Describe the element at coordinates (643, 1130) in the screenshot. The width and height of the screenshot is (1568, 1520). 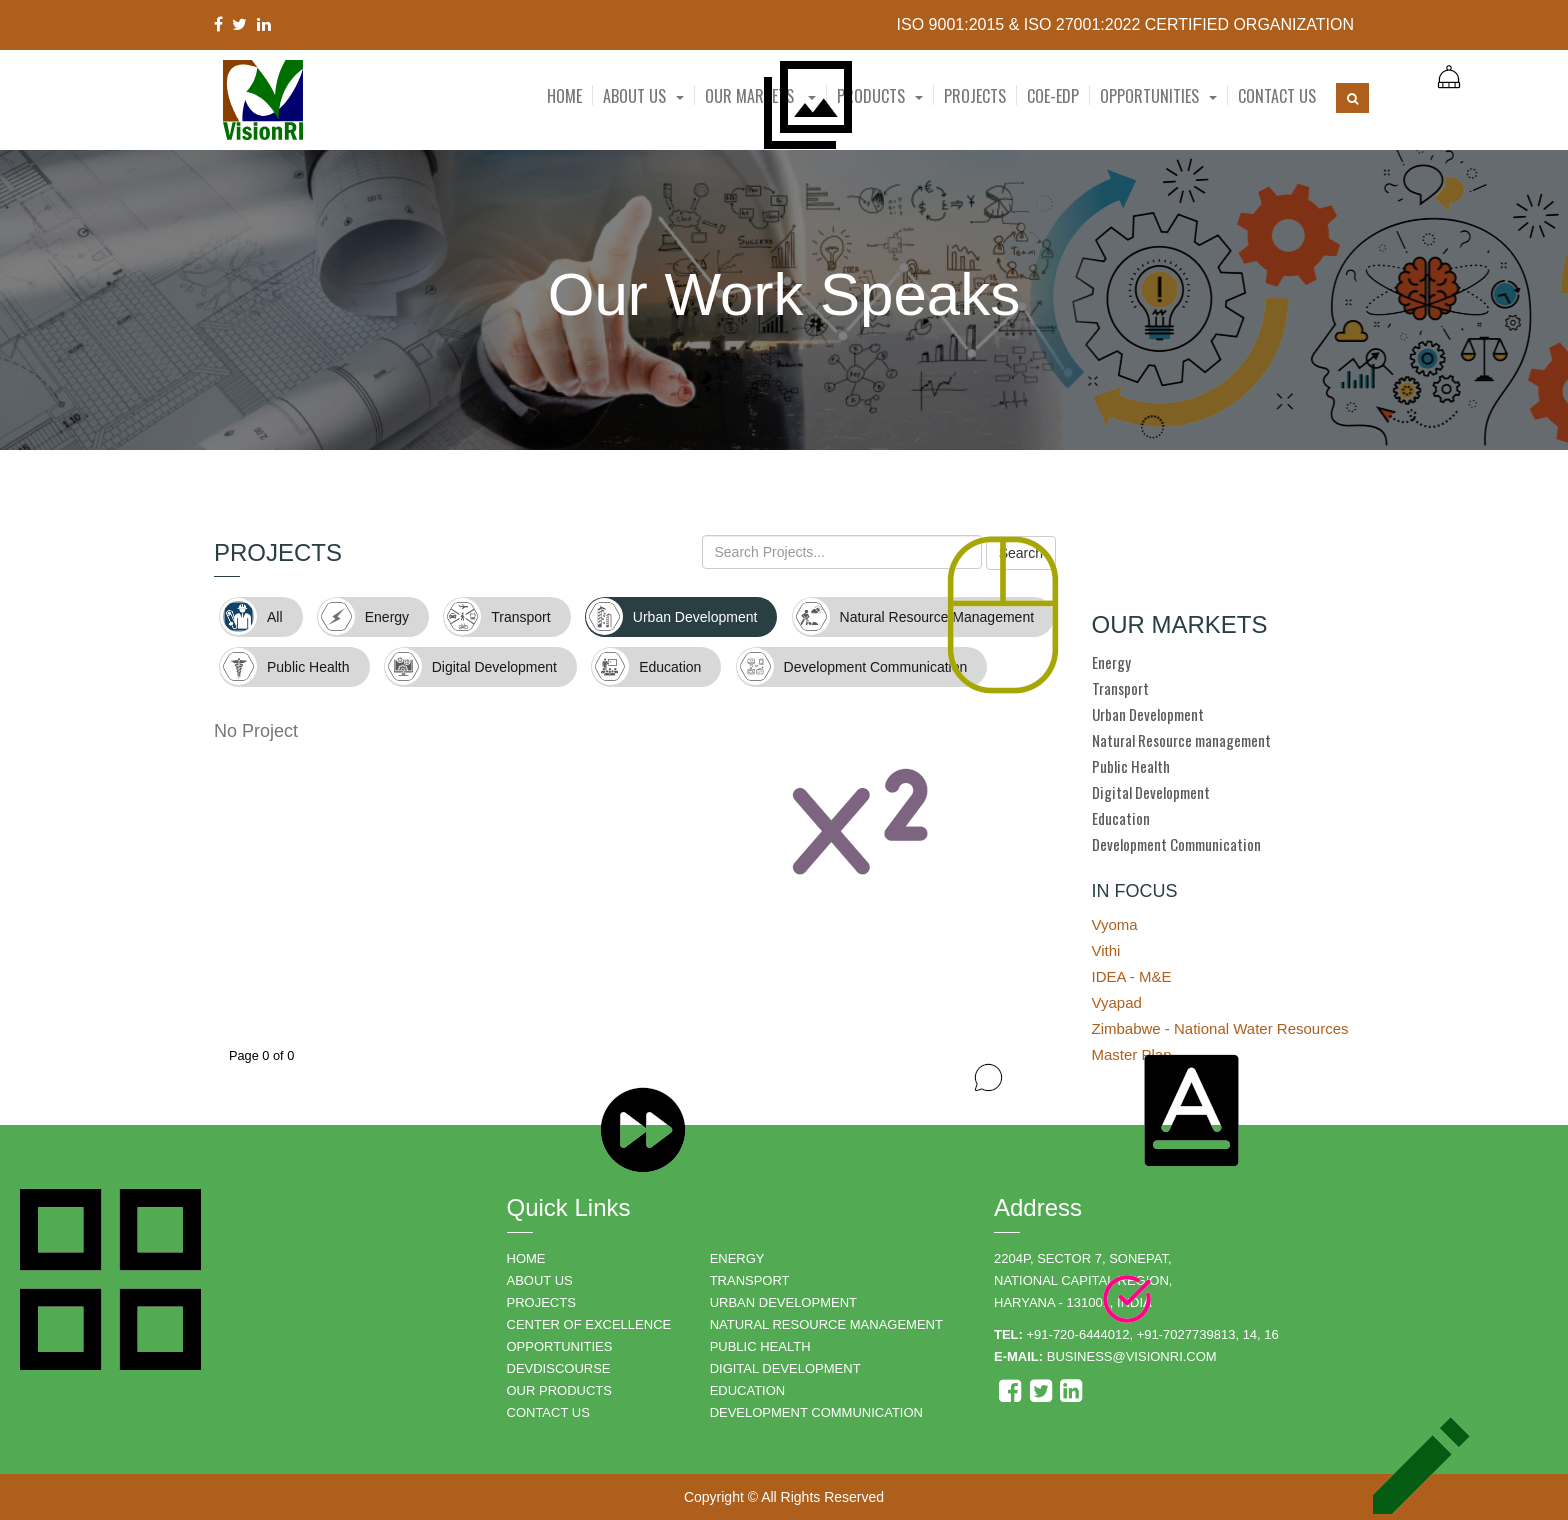
I see `skip forward in media playback` at that location.